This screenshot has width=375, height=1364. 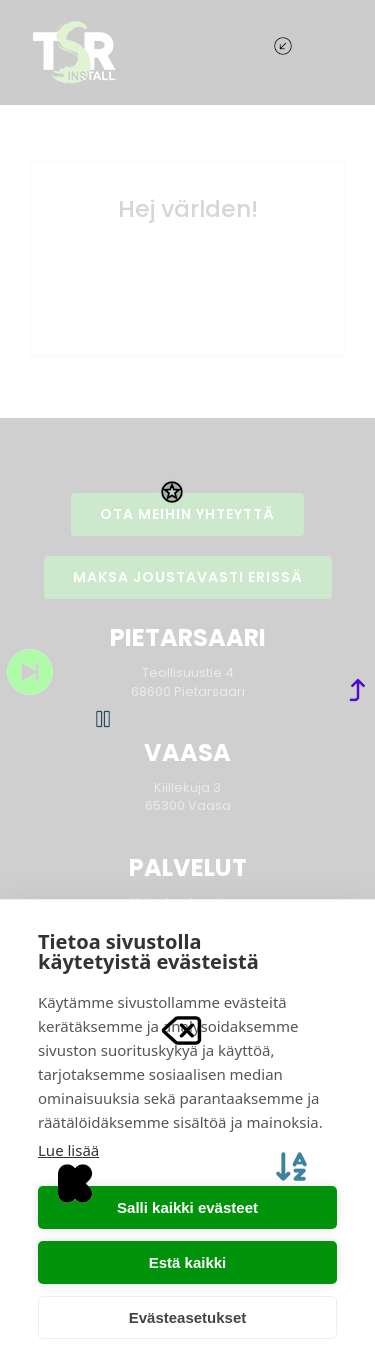 What do you see at coordinates (172, 492) in the screenshot?
I see `view favorites or starred items` at bounding box center [172, 492].